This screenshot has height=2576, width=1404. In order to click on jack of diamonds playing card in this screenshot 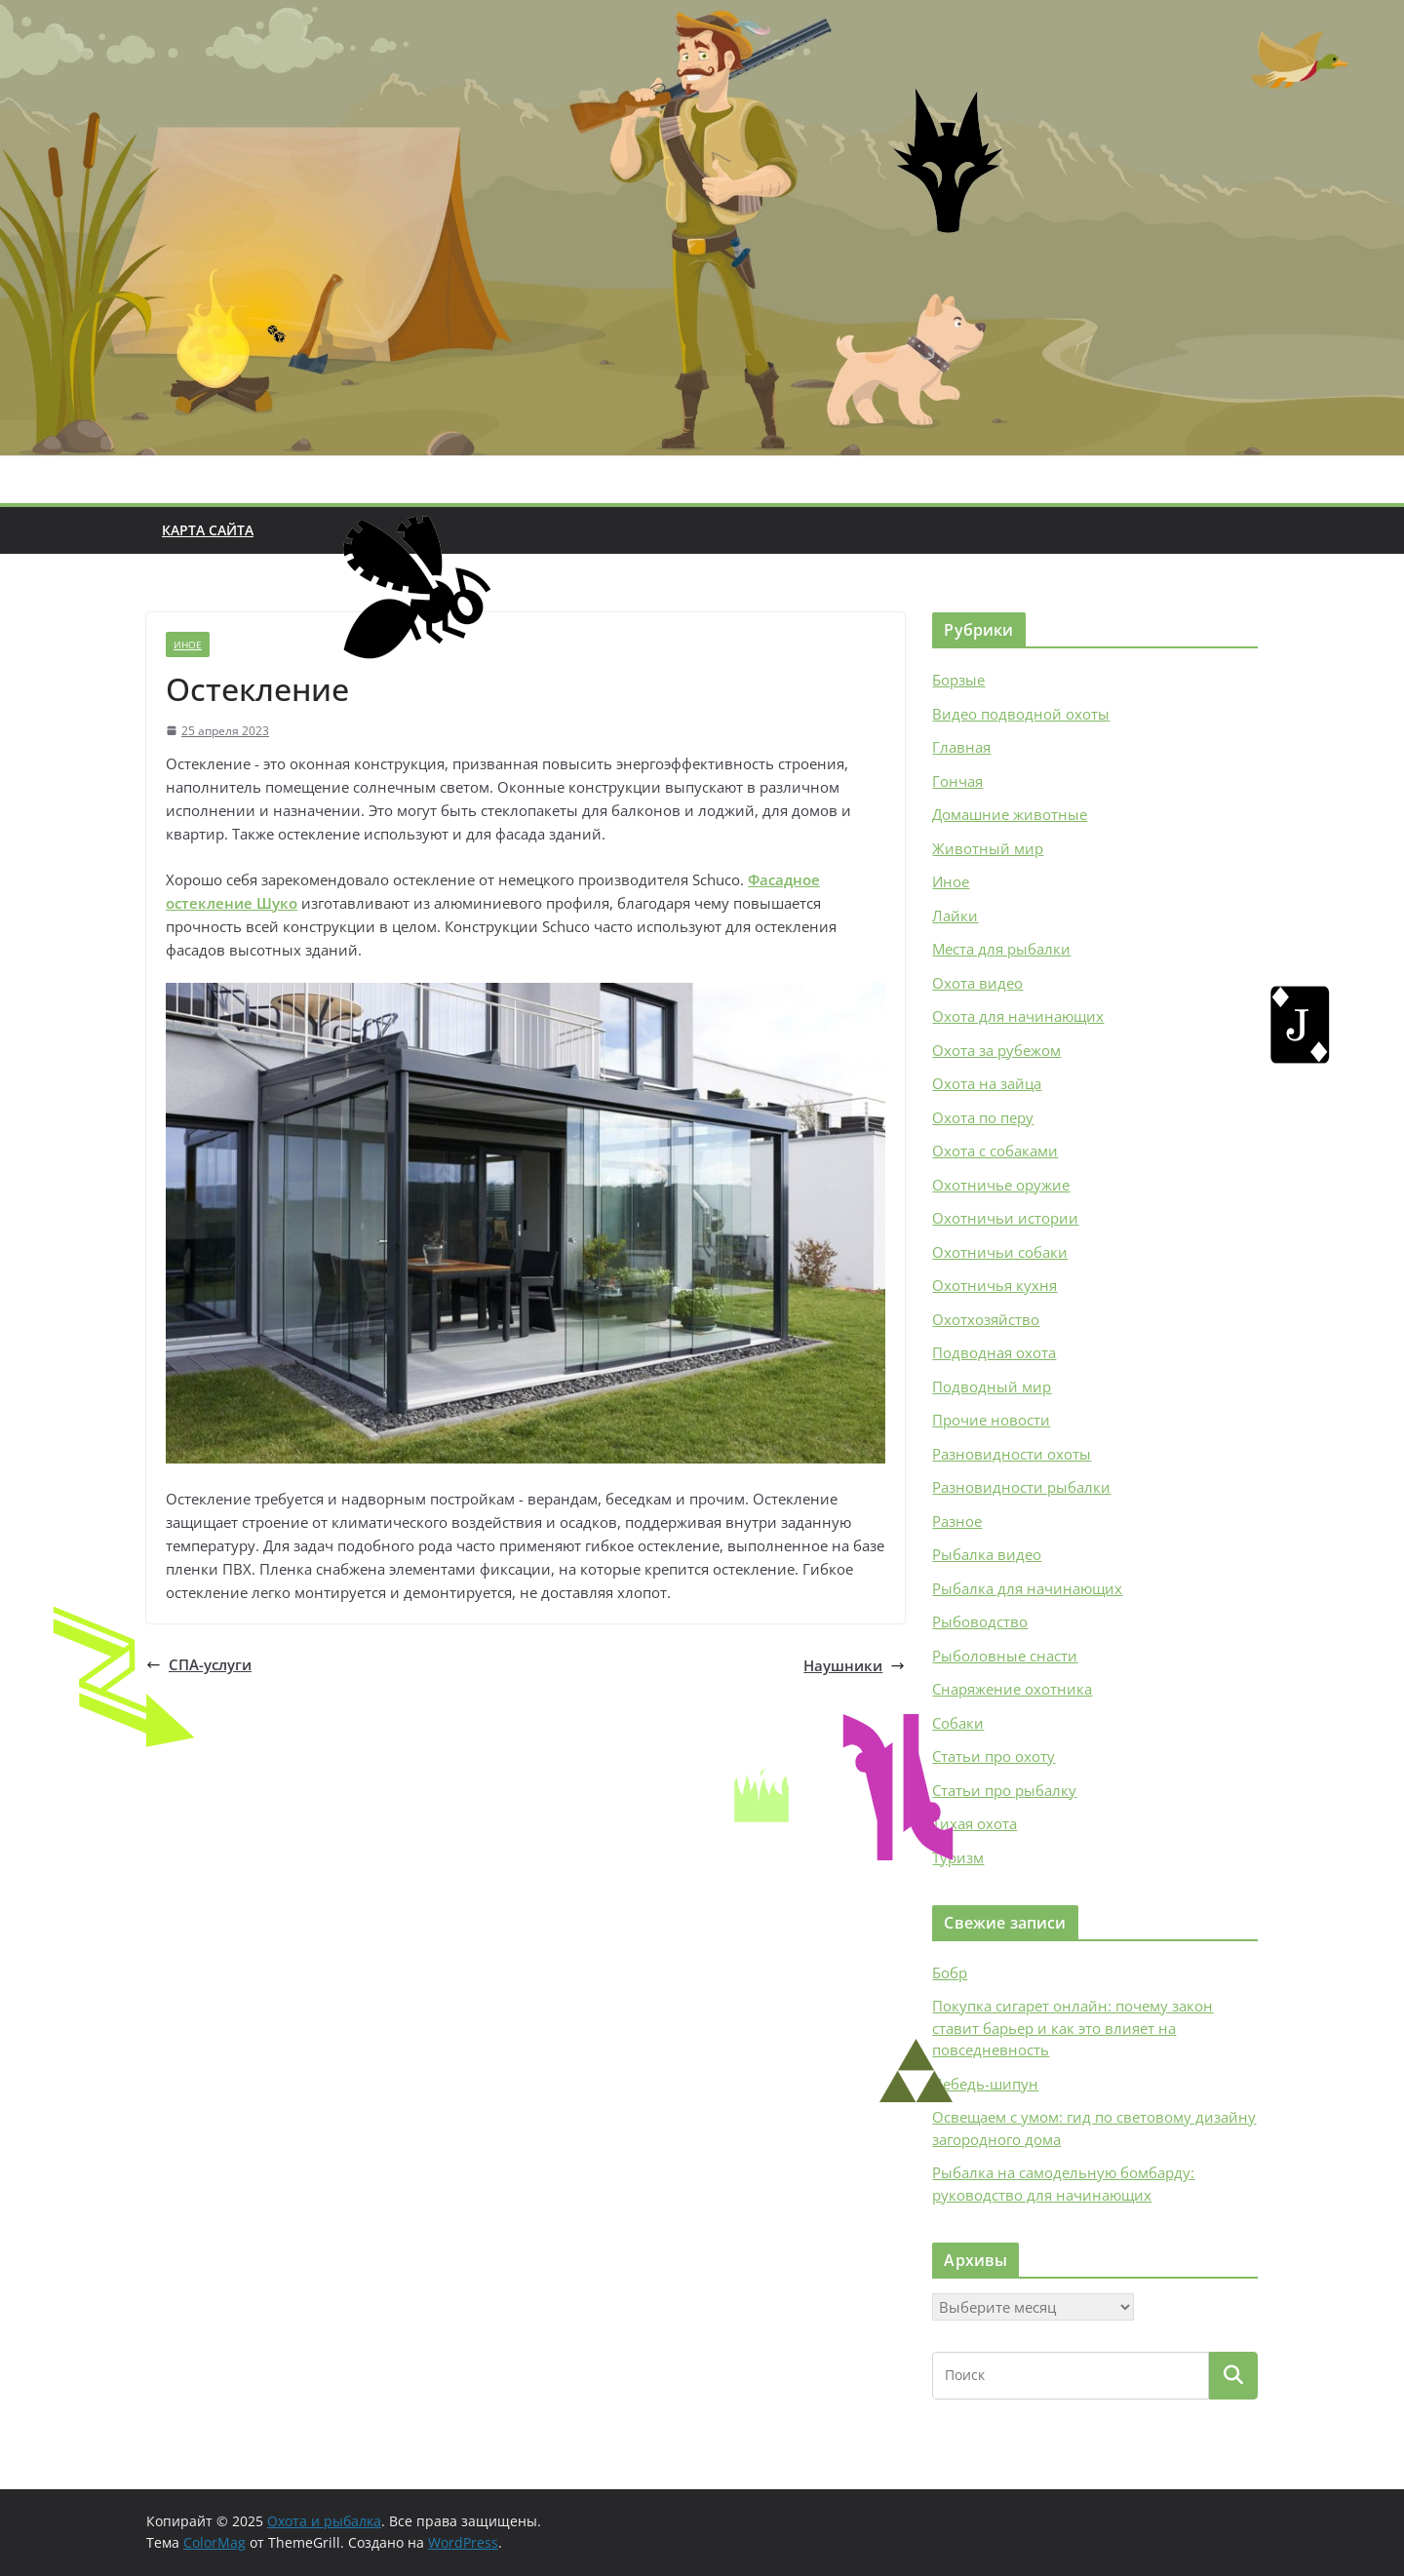, I will do `click(1300, 1025)`.